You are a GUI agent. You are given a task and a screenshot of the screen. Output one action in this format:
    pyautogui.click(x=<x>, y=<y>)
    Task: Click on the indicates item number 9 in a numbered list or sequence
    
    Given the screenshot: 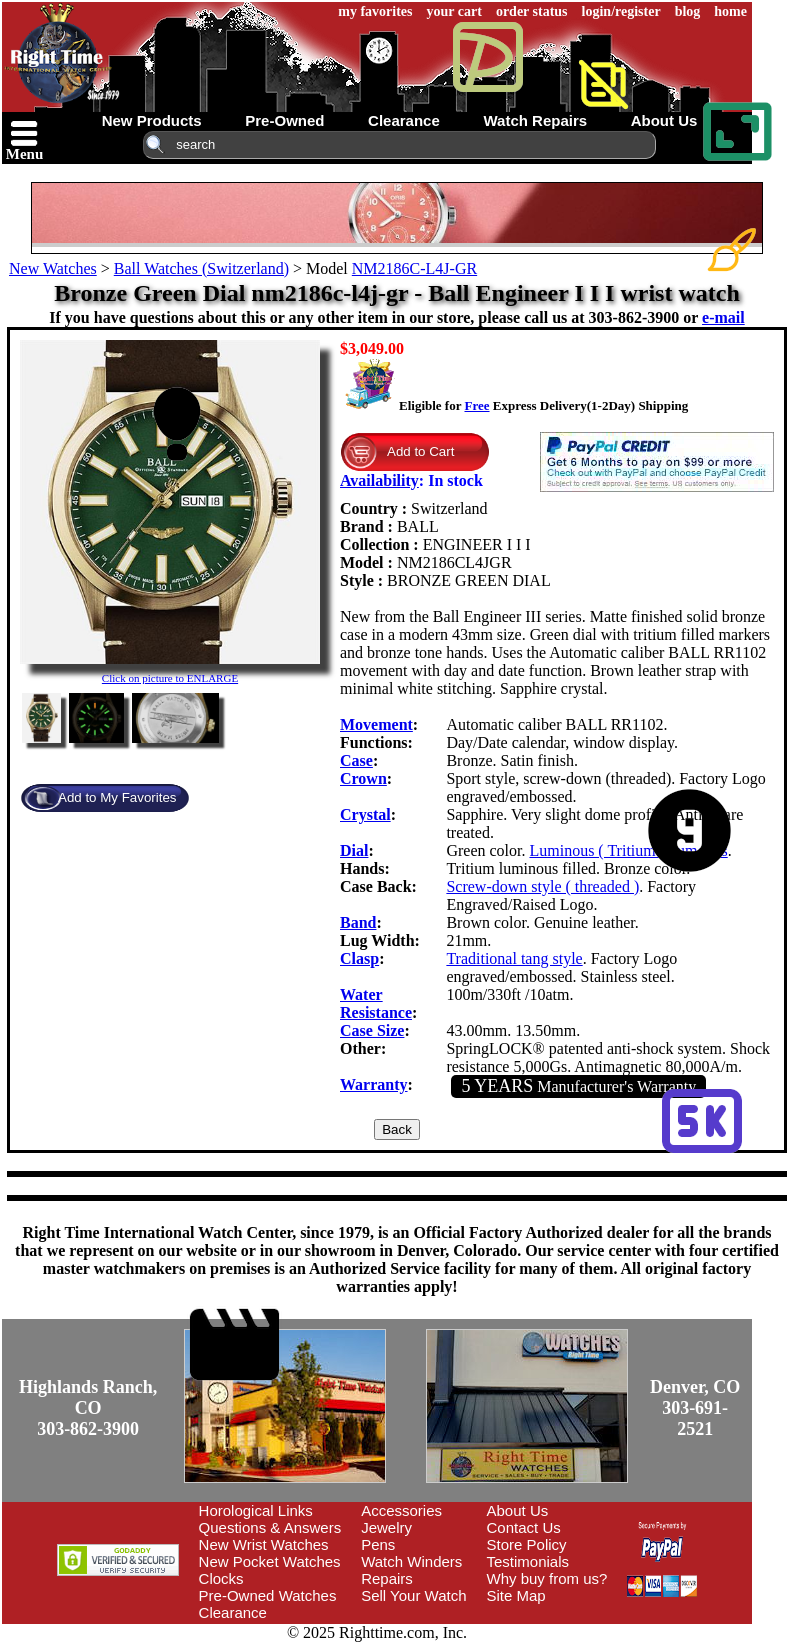 What is the action you would take?
    pyautogui.click(x=689, y=830)
    